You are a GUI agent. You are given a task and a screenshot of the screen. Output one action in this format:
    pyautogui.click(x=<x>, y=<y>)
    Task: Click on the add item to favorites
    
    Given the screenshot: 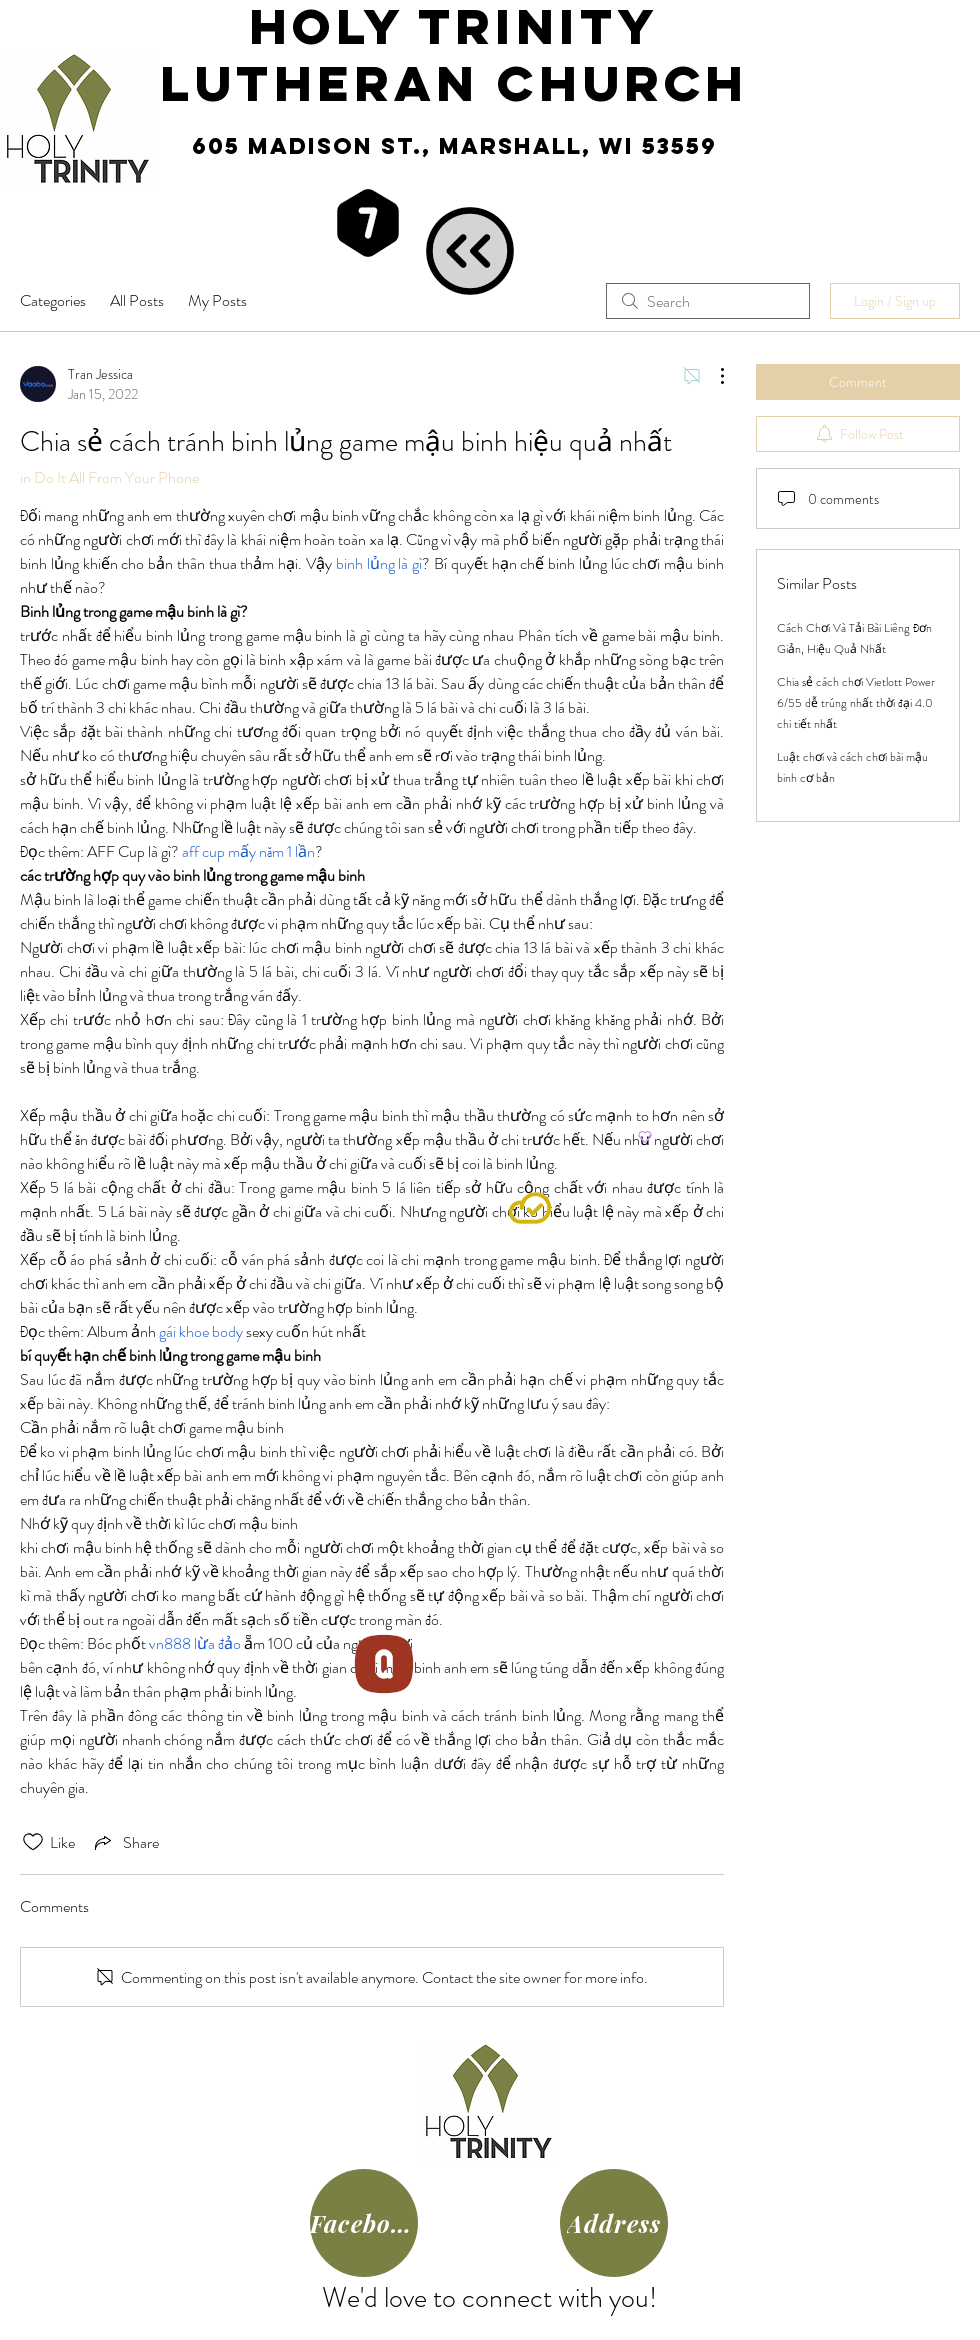 What is the action you would take?
    pyautogui.click(x=645, y=1137)
    